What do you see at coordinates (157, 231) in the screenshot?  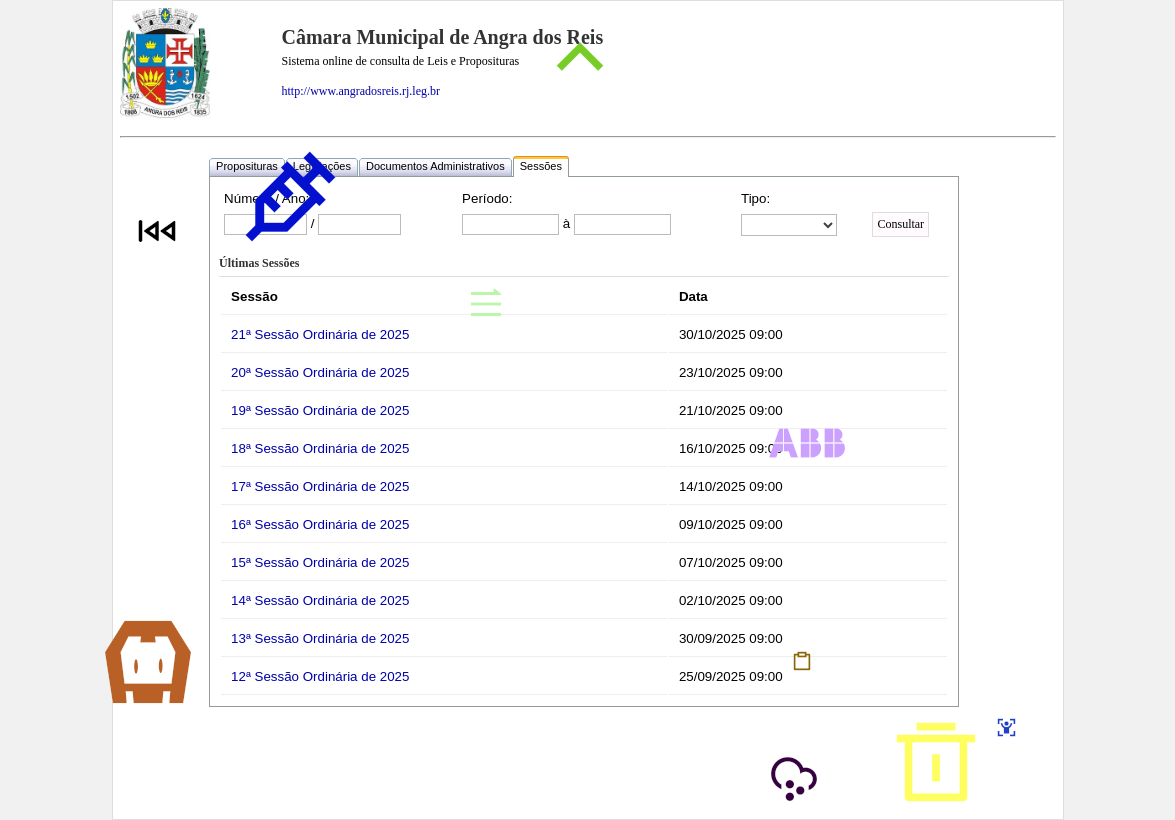 I see `skip to the beginning of the track` at bounding box center [157, 231].